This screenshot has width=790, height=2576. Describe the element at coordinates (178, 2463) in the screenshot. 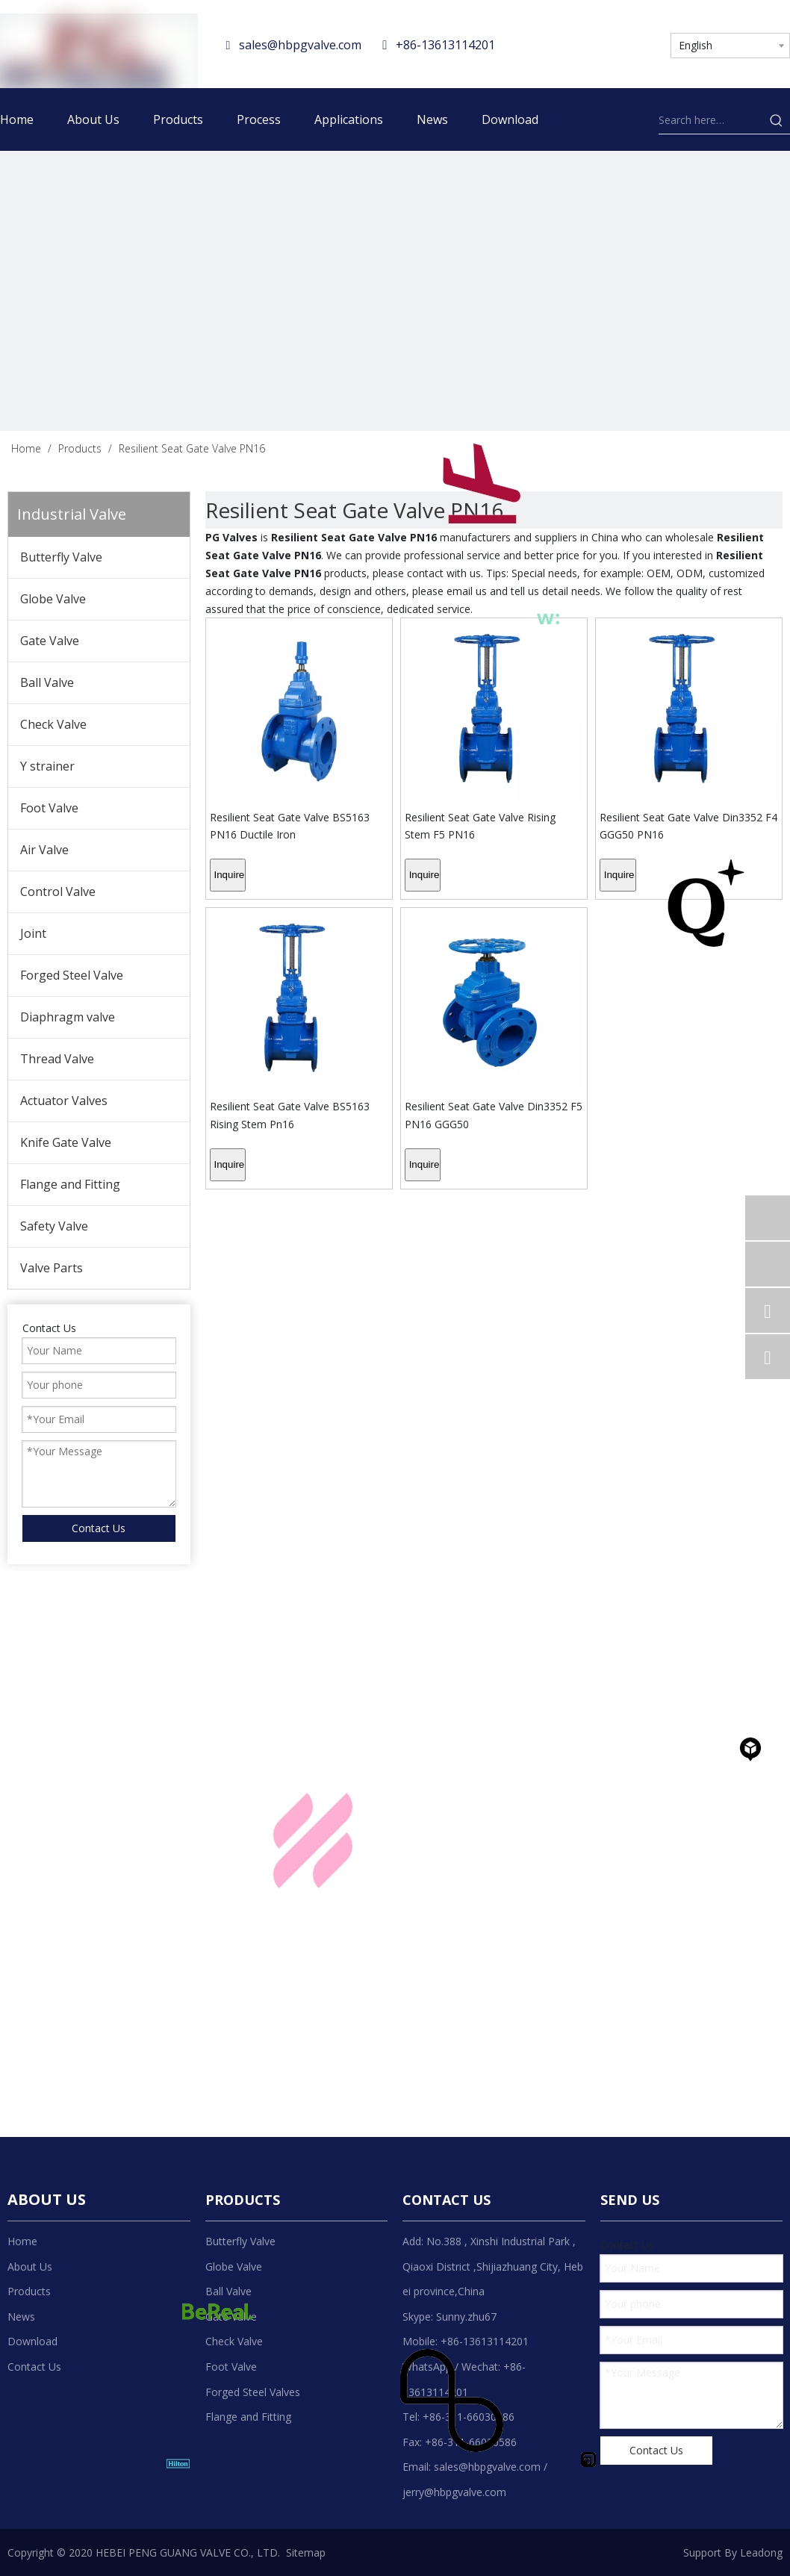

I see `access the Hilton hotels app or website` at that location.